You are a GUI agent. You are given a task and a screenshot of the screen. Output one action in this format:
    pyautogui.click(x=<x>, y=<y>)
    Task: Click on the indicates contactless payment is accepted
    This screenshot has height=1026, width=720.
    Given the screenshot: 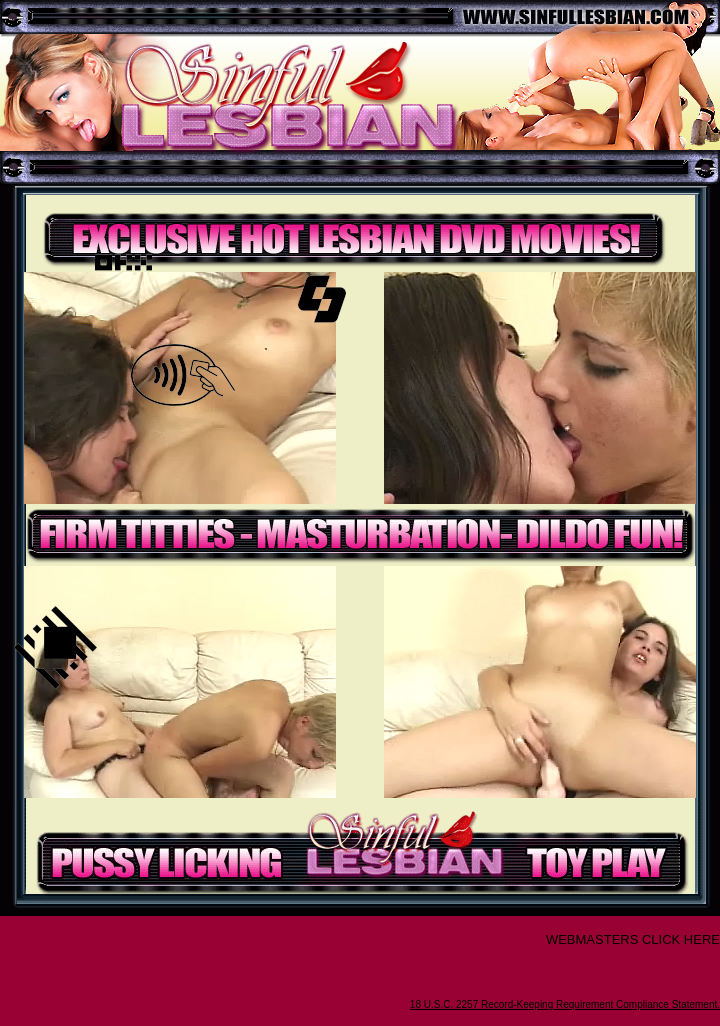 What is the action you would take?
    pyautogui.click(x=183, y=375)
    